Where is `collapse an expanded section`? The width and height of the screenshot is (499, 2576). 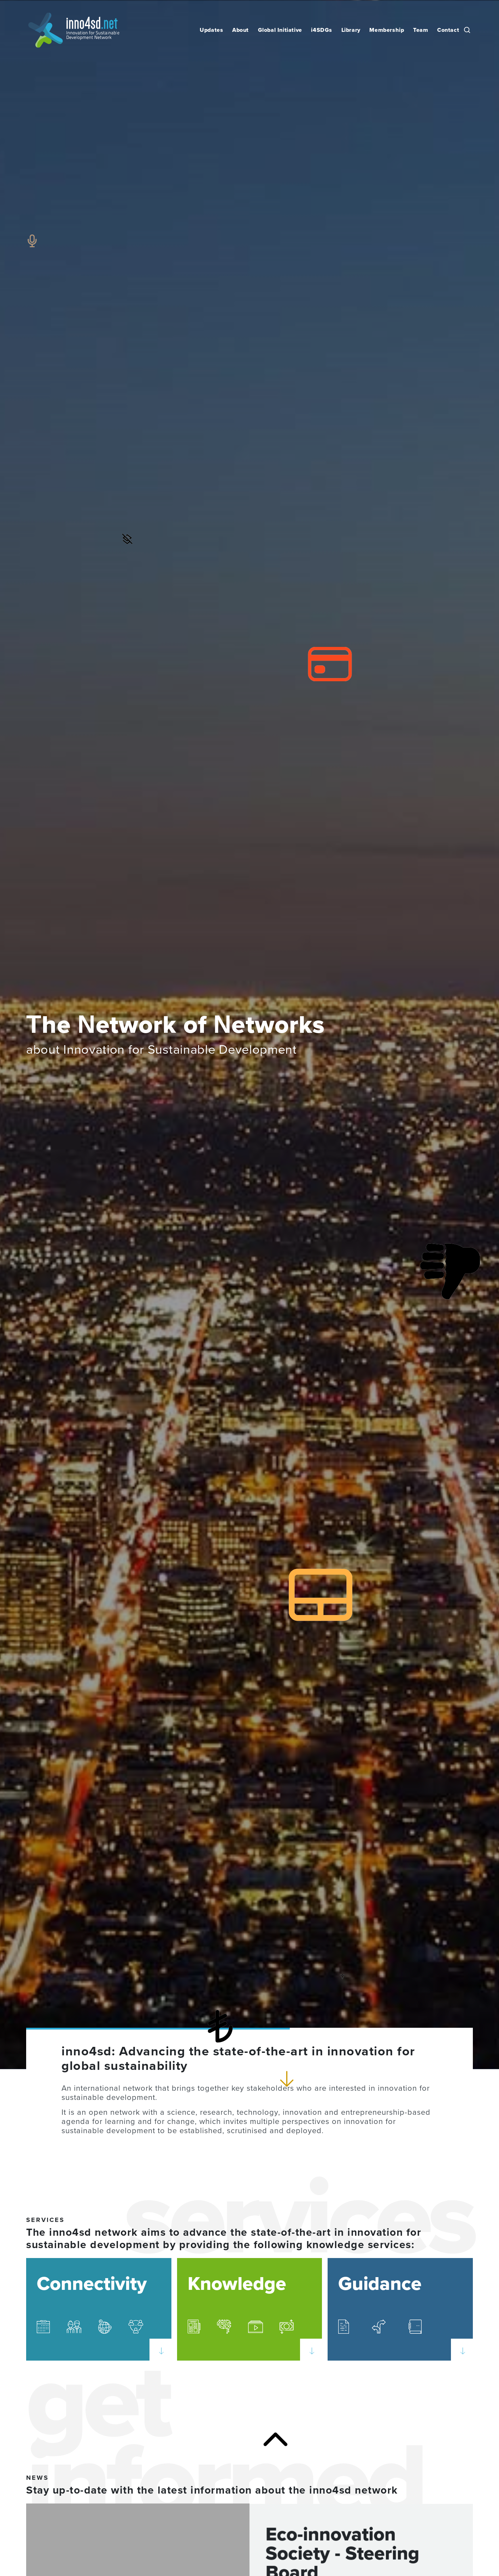
collapse an expanded section is located at coordinates (275, 2439).